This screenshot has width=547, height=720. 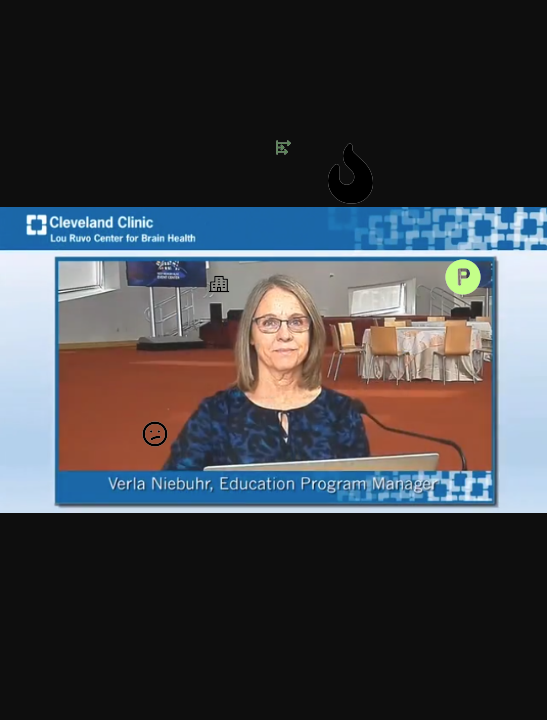 I want to click on find nearby parking locations, so click(x=463, y=277).